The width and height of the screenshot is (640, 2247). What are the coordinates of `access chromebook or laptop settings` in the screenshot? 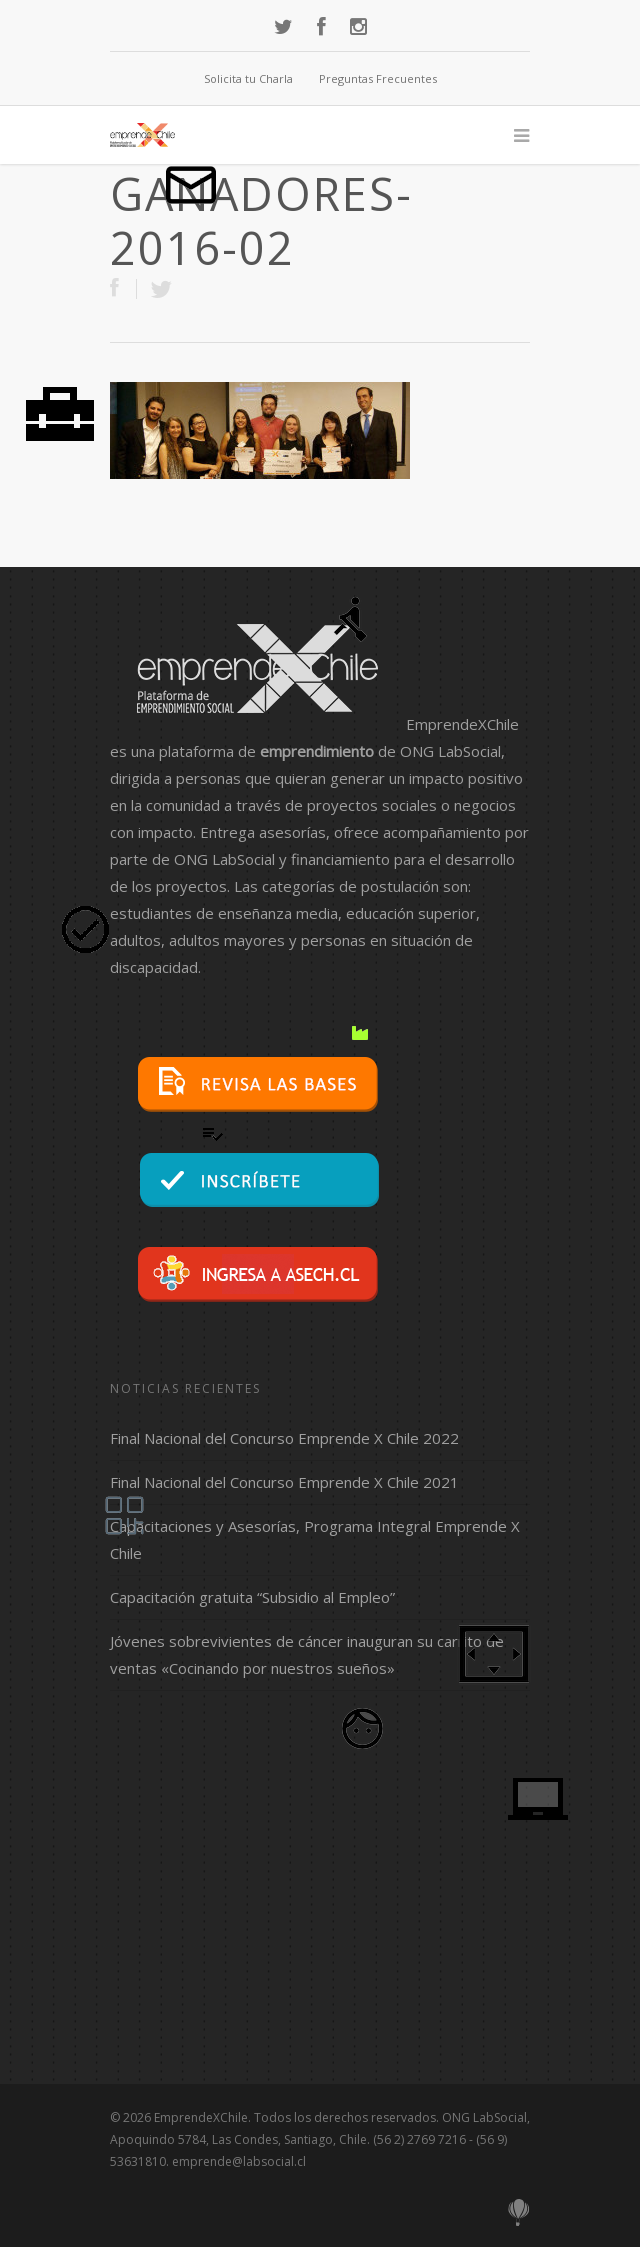 It's located at (538, 1800).